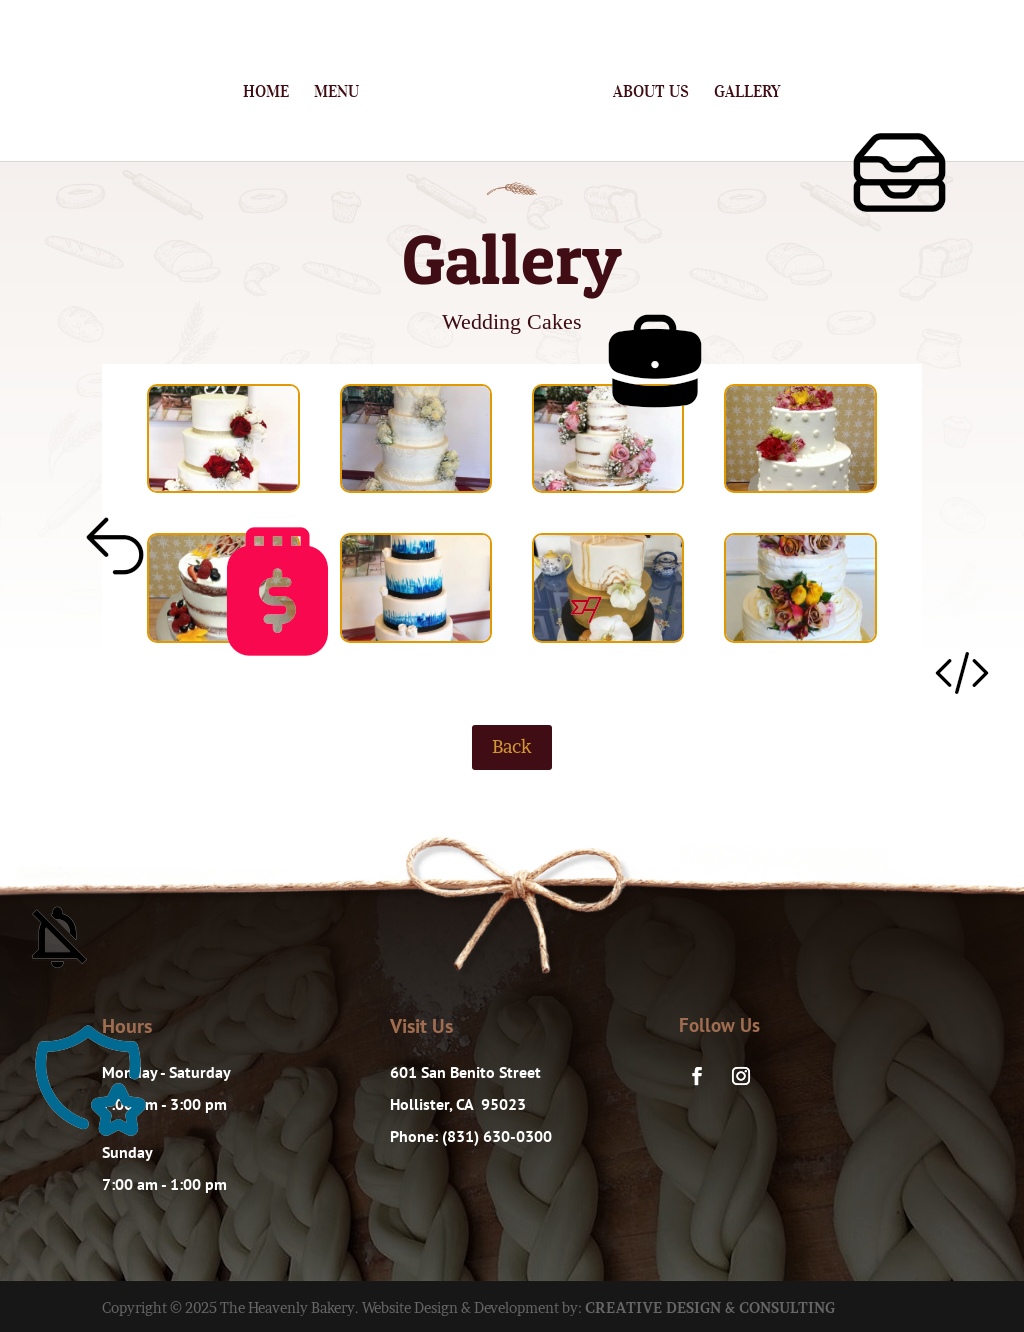  What do you see at coordinates (899, 172) in the screenshot?
I see `view all inboxes` at bounding box center [899, 172].